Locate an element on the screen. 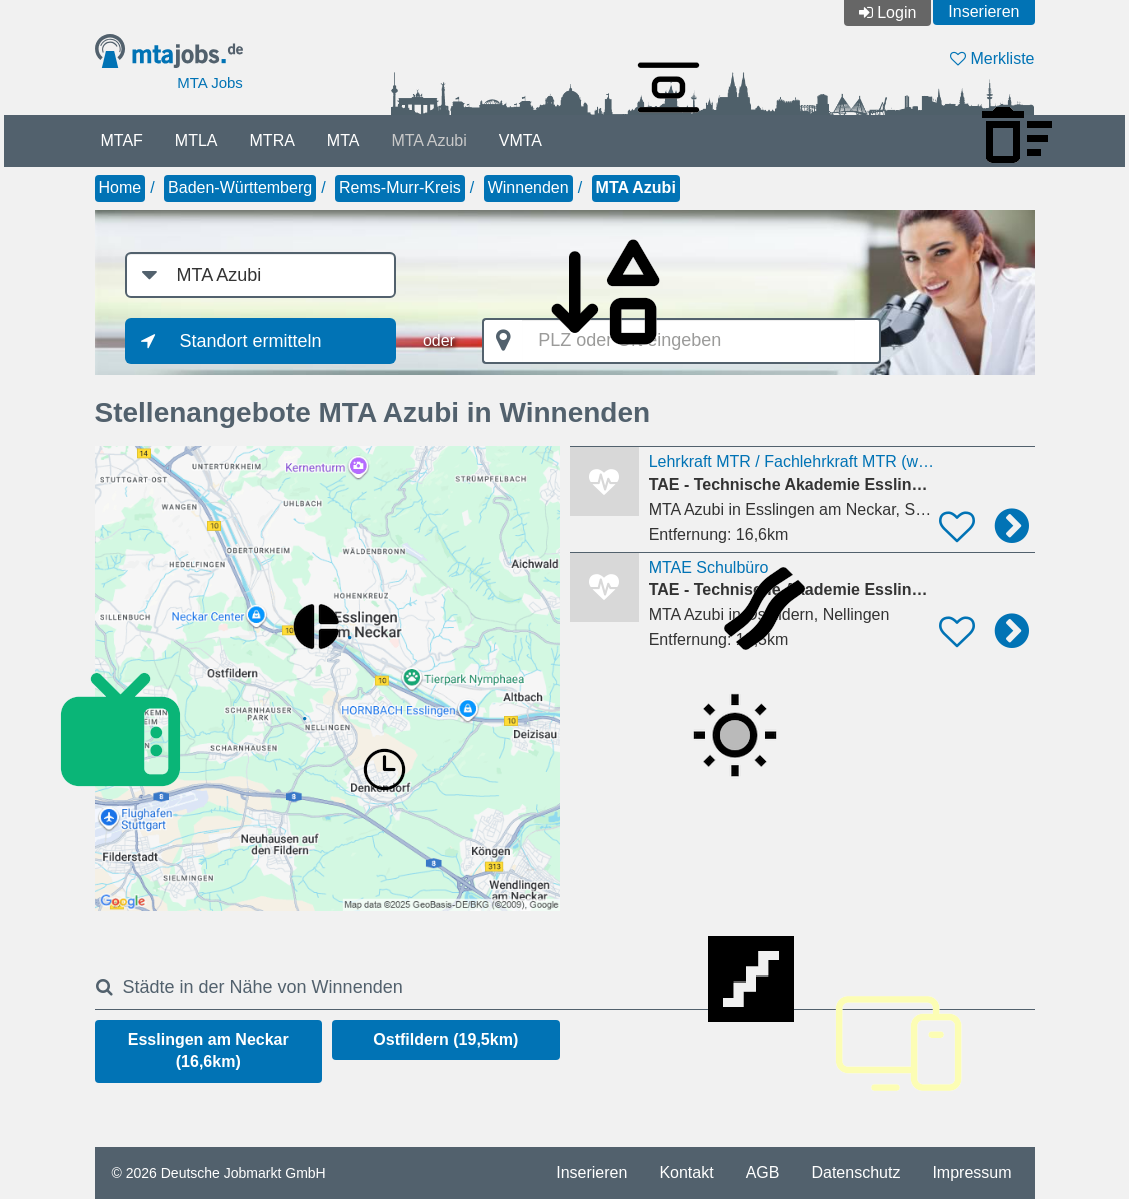 The width and height of the screenshot is (1129, 1199). manage connected devices is located at coordinates (896, 1043).